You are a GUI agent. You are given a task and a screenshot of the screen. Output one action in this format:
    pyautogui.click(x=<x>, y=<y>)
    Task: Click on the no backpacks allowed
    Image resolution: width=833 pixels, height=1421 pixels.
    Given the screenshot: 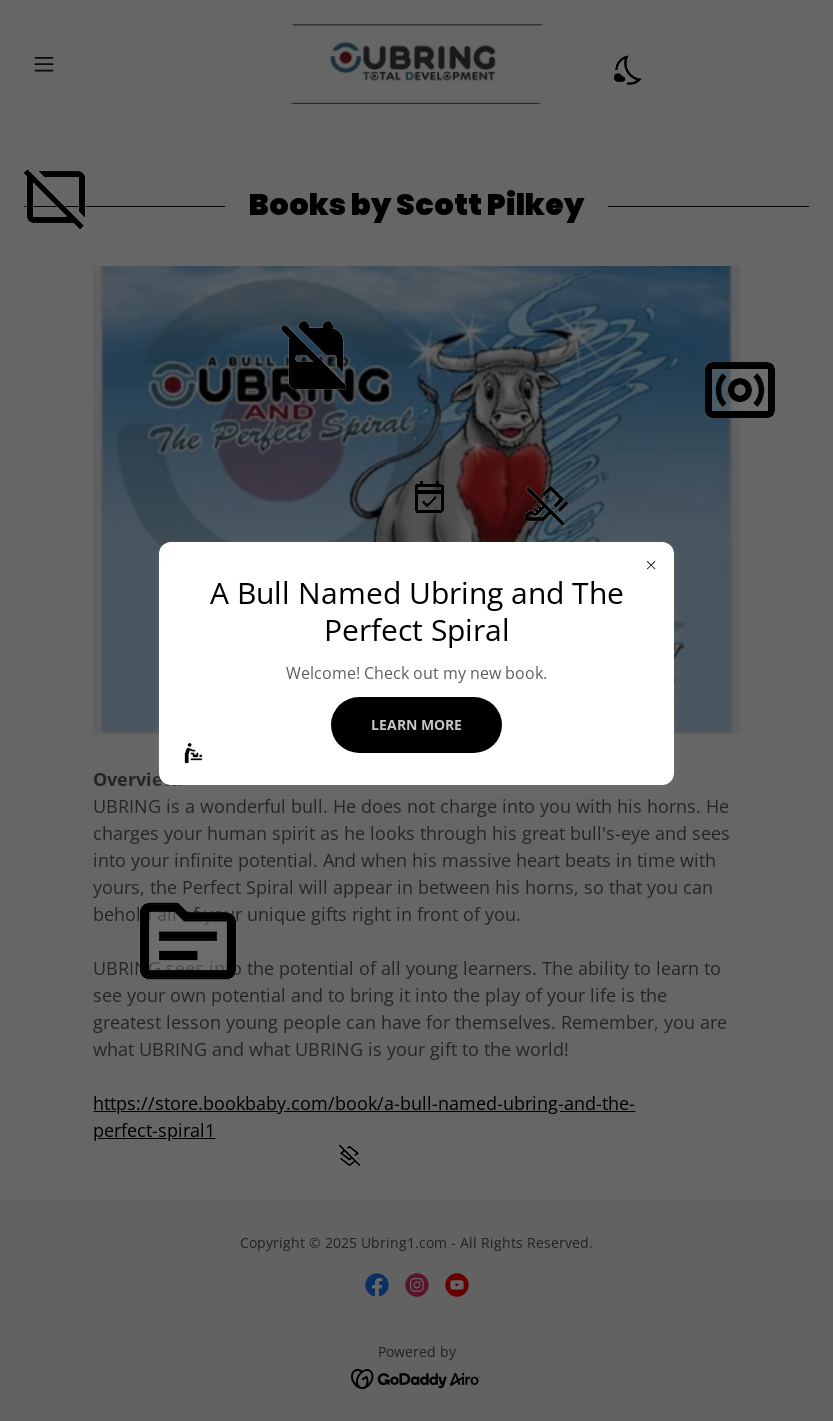 What is the action you would take?
    pyautogui.click(x=316, y=355)
    